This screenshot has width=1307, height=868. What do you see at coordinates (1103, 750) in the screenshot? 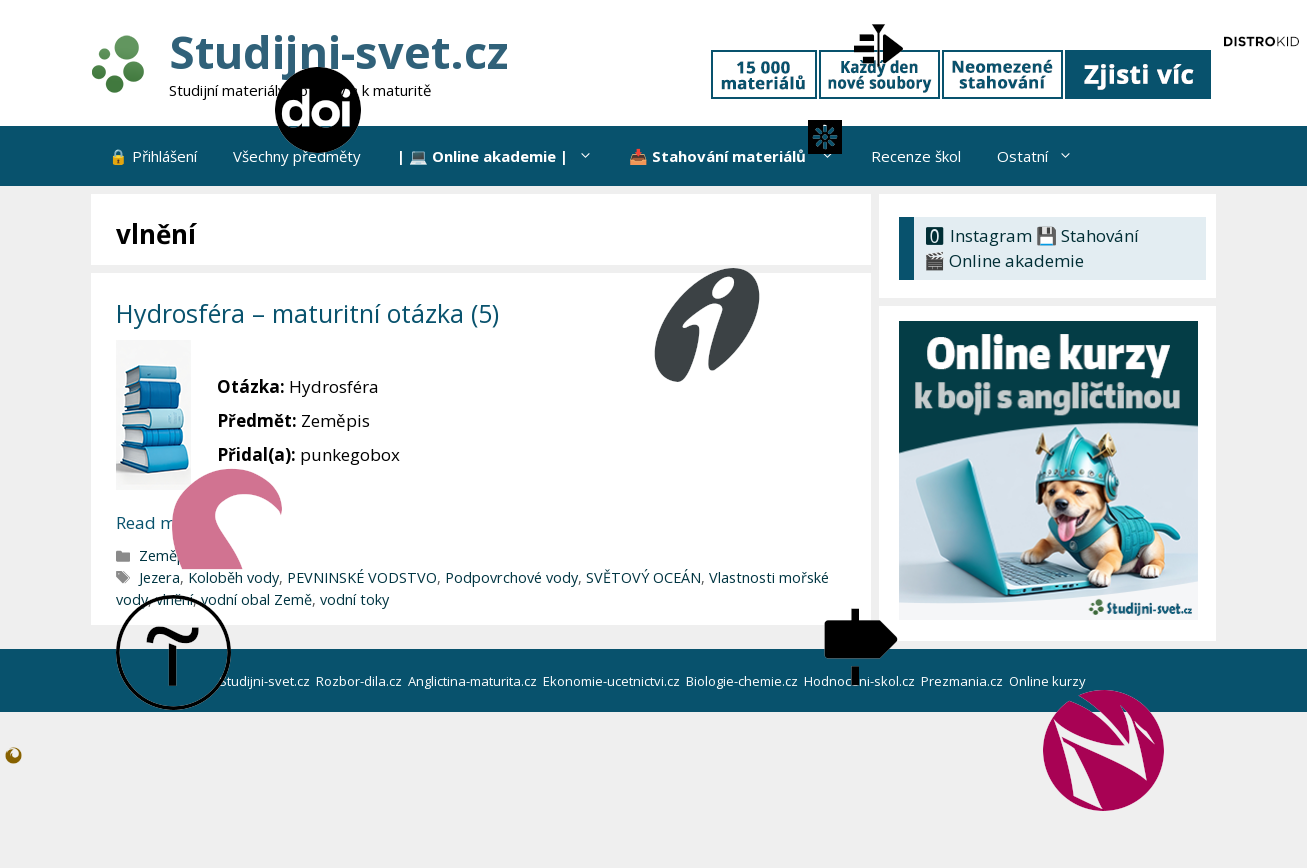
I see `spacemacs text editor logo` at bounding box center [1103, 750].